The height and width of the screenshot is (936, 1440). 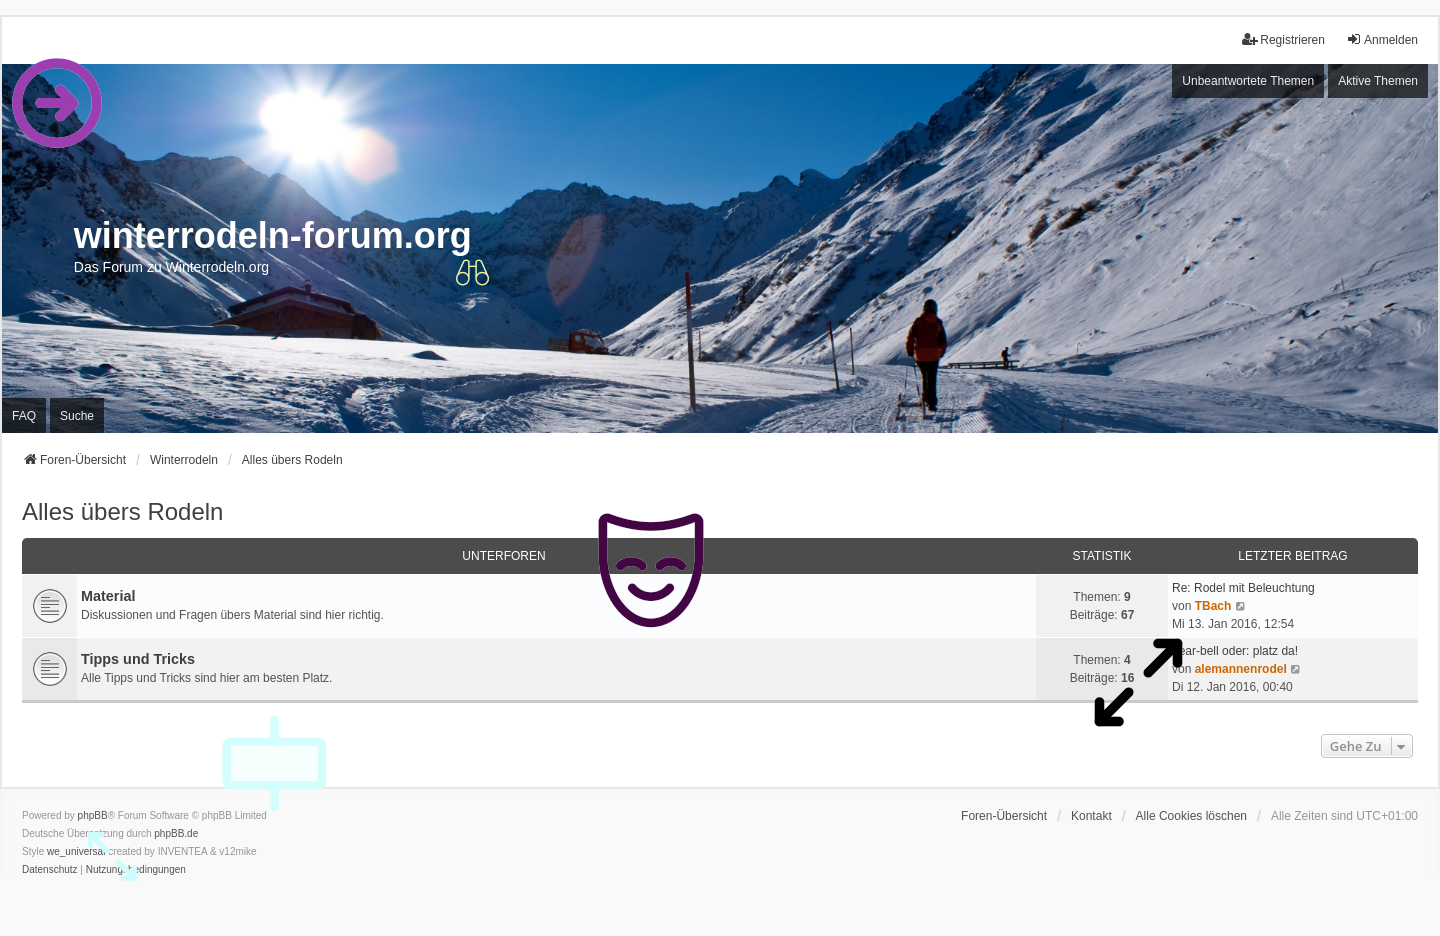 I want to click on go to next step or screen, so click(x=57, y=103).